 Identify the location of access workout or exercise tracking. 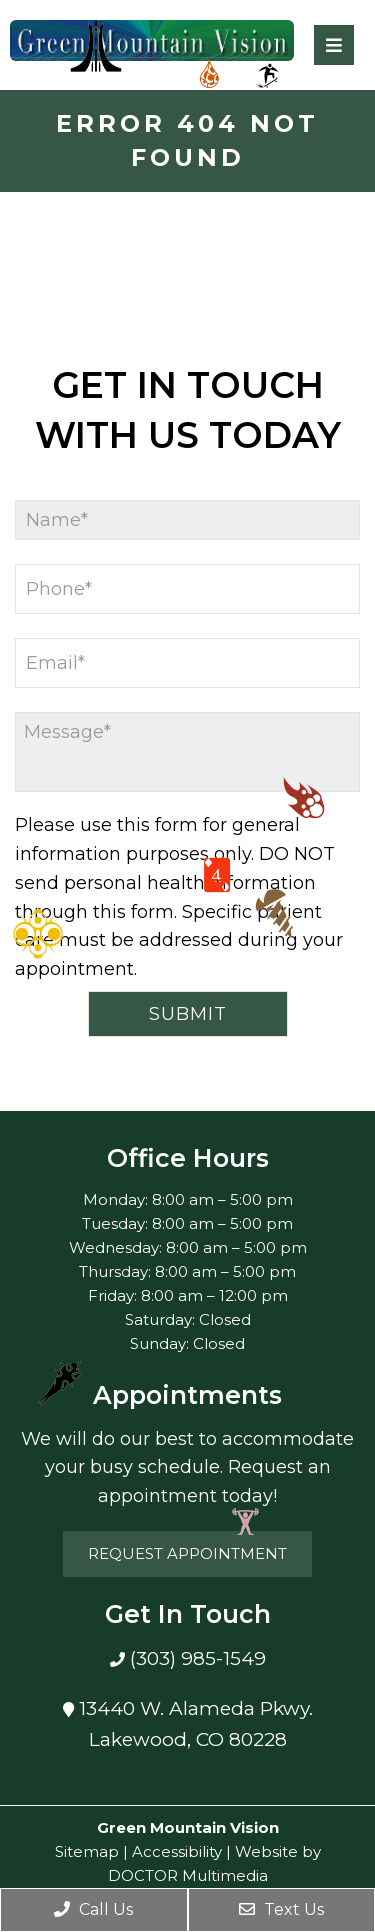
(245, 1521).